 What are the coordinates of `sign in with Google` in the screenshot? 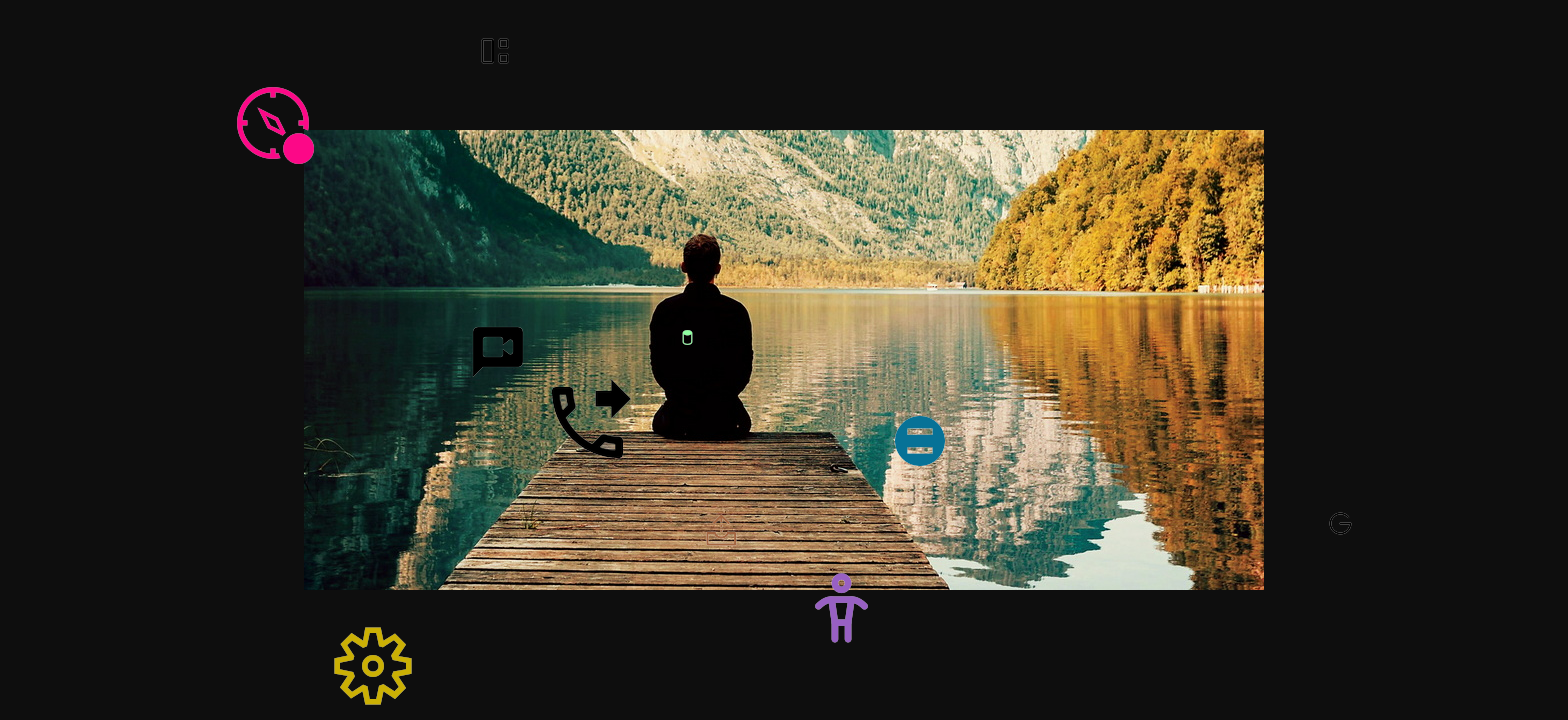 It's located at (1340, 523).